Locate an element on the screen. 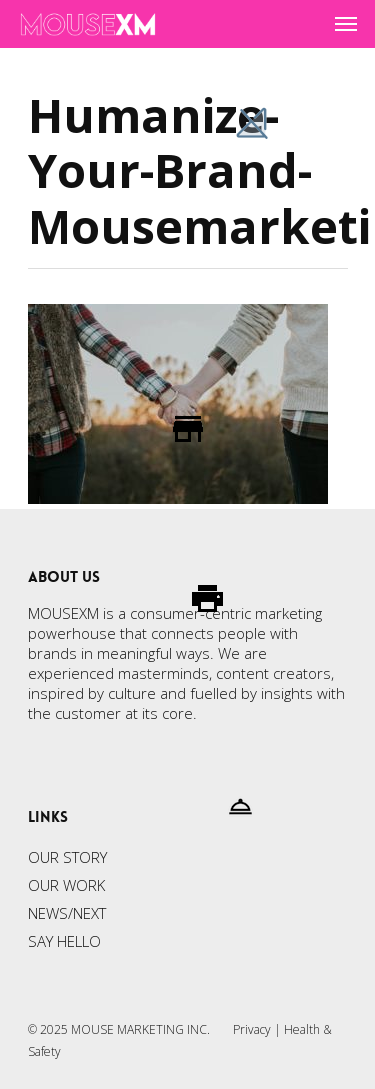 Image resolution: width=375 pixels, height=1089 pixels. no cellular signal available is located at coordinates (254, 124).